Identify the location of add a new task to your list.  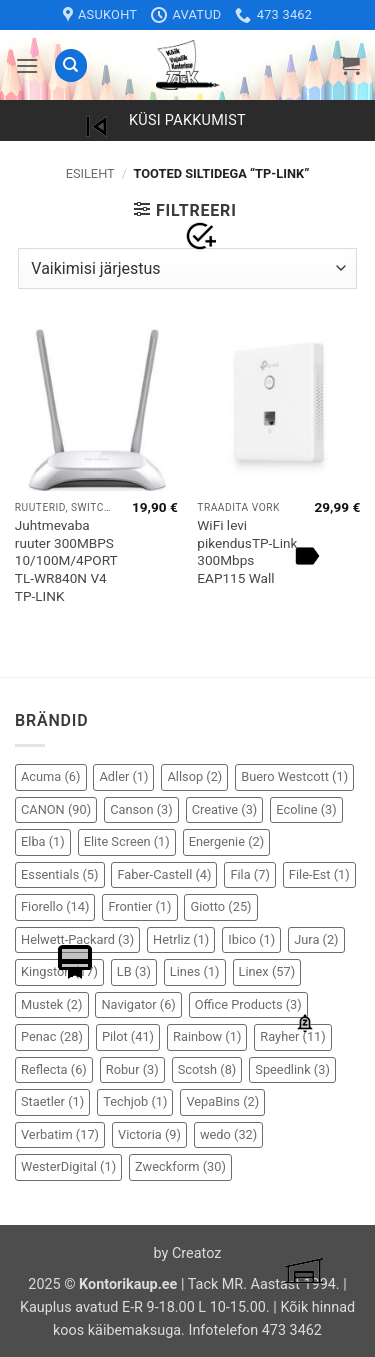
(200, 236).